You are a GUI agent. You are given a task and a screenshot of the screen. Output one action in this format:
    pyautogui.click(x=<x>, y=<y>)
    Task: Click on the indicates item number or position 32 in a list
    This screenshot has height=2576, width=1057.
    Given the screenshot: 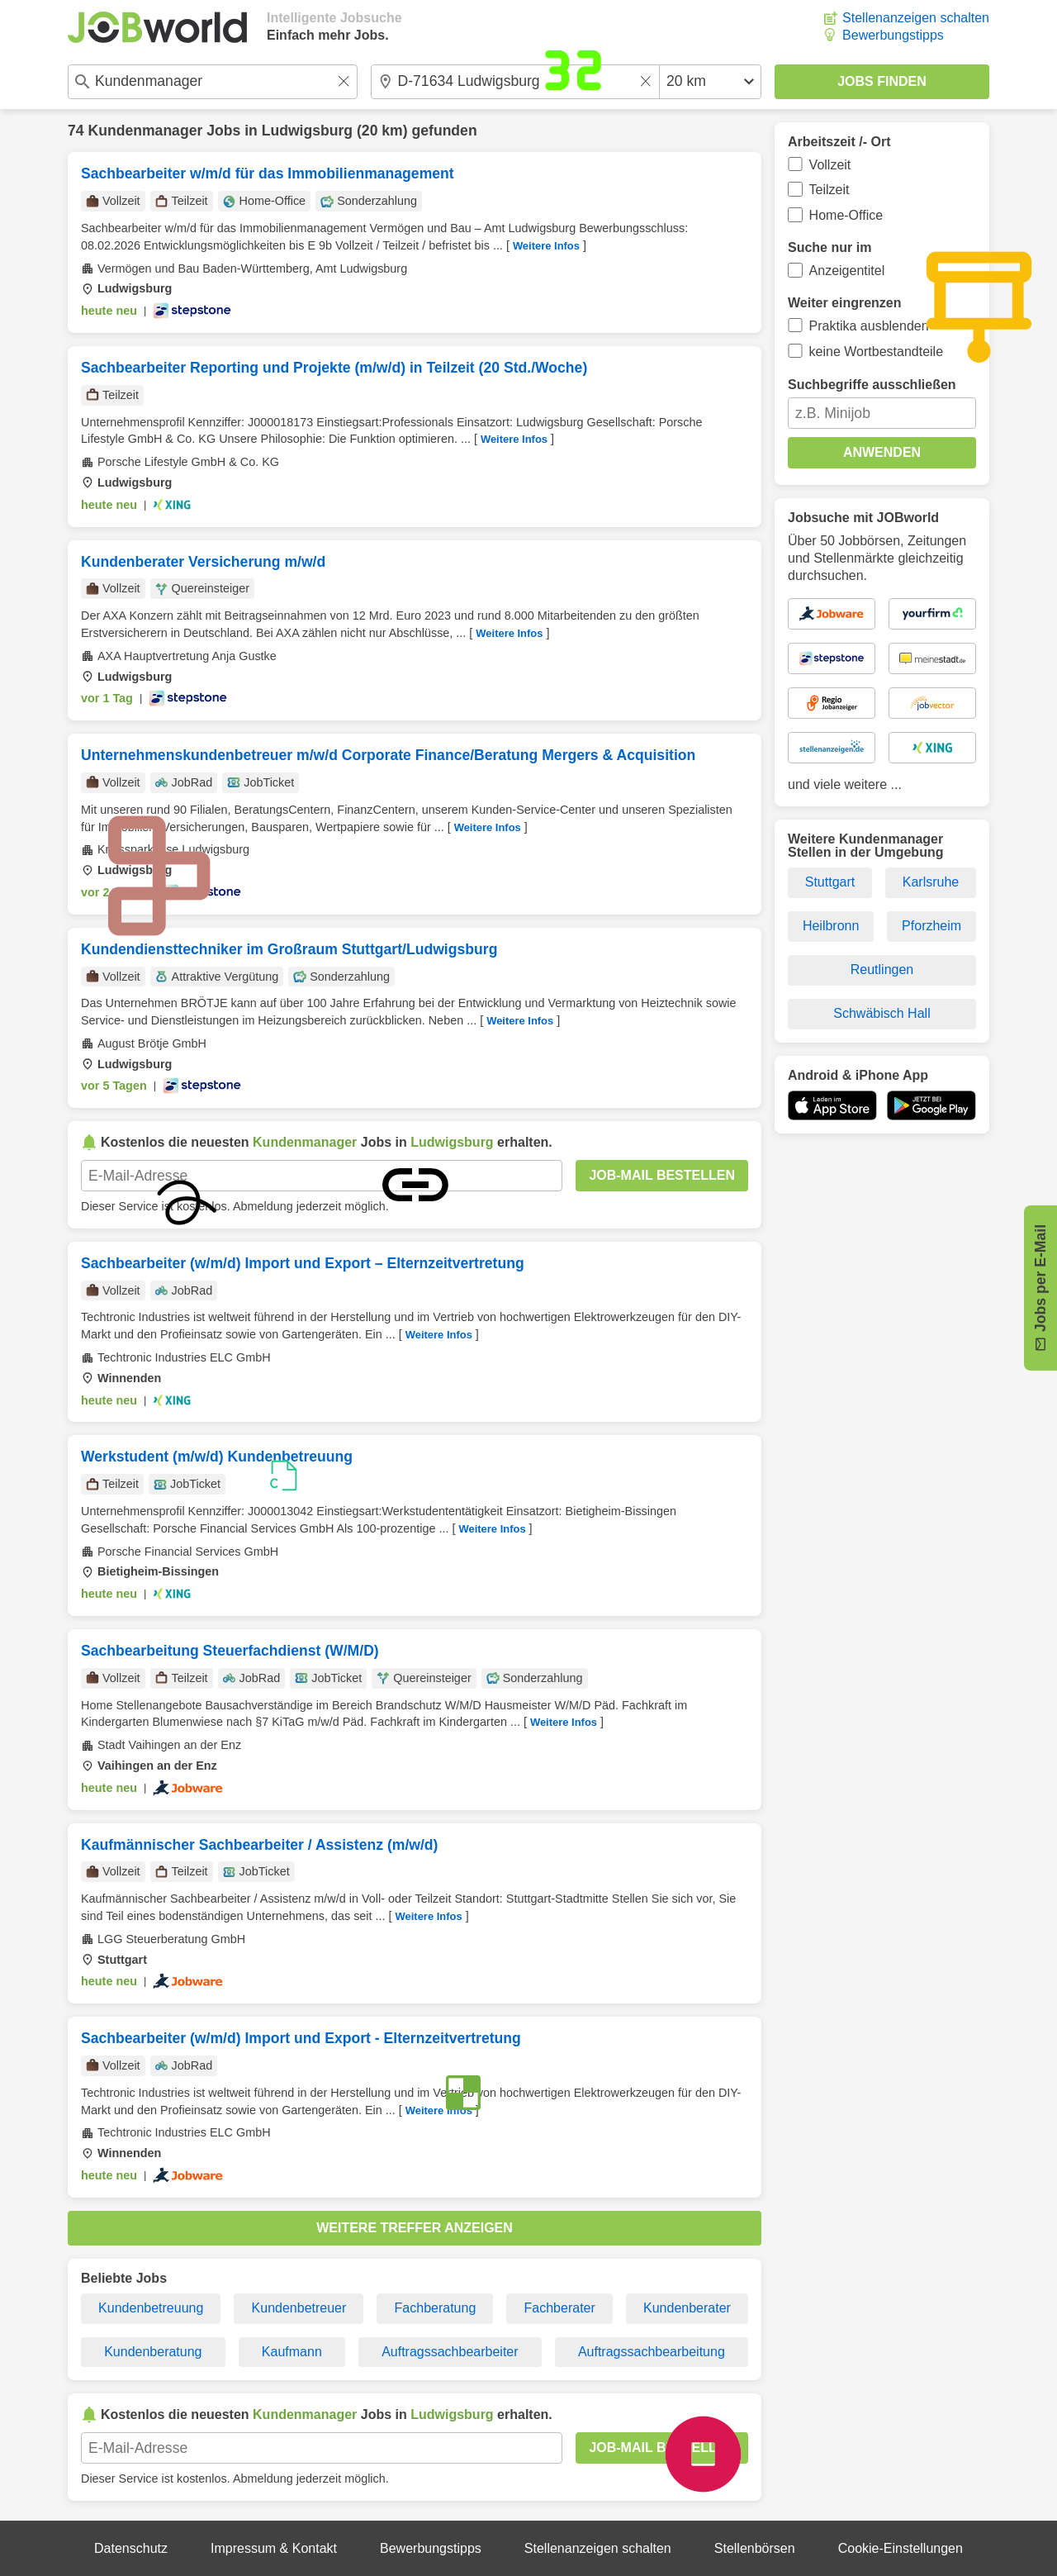 What is the action you would take?
    pyautogui.click(x=573, y=70)
    